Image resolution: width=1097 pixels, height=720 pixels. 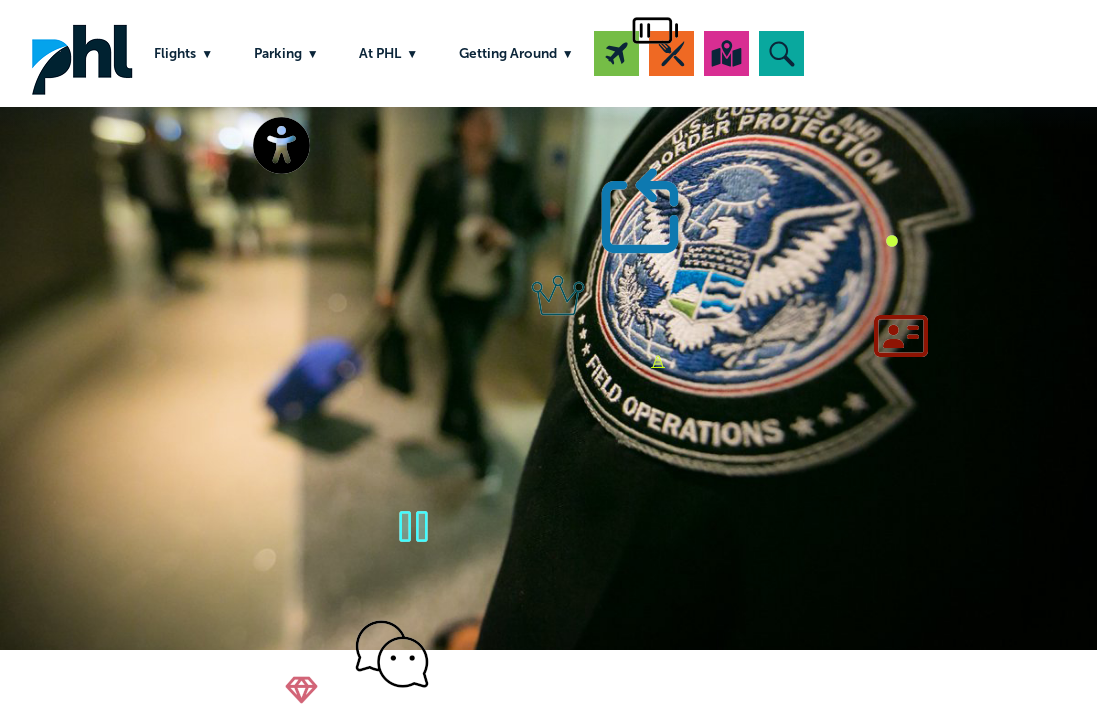 I want to click on access accessibility settings, so click(x=281, y=145).